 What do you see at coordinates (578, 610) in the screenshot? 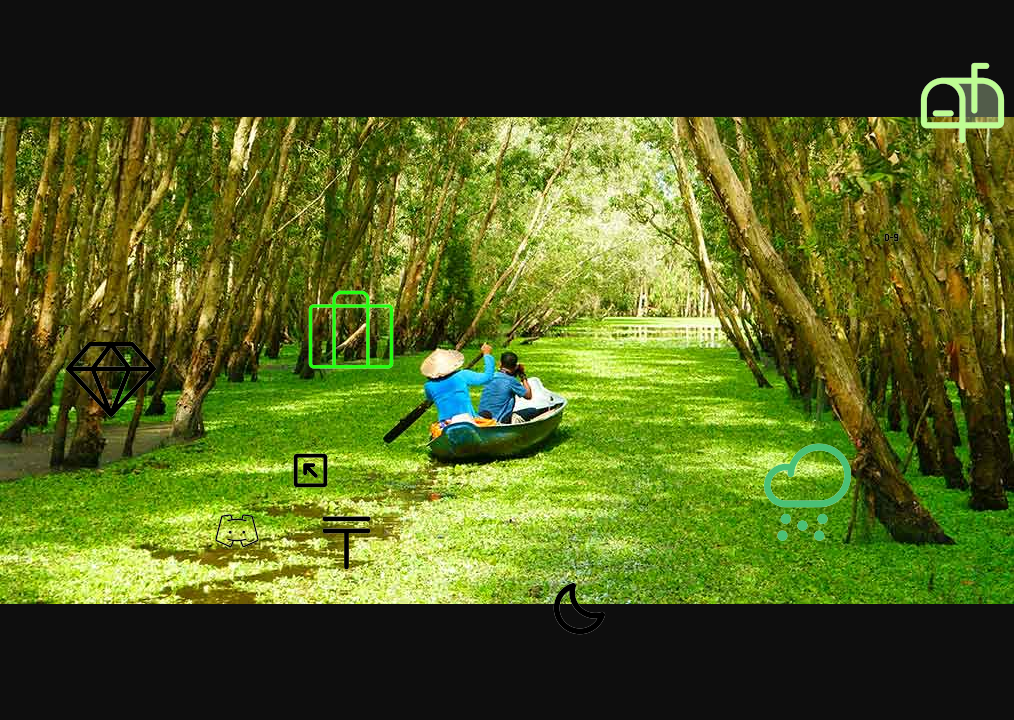
I see `toggle dark mode or night theme` at bounding box center [578, 610].